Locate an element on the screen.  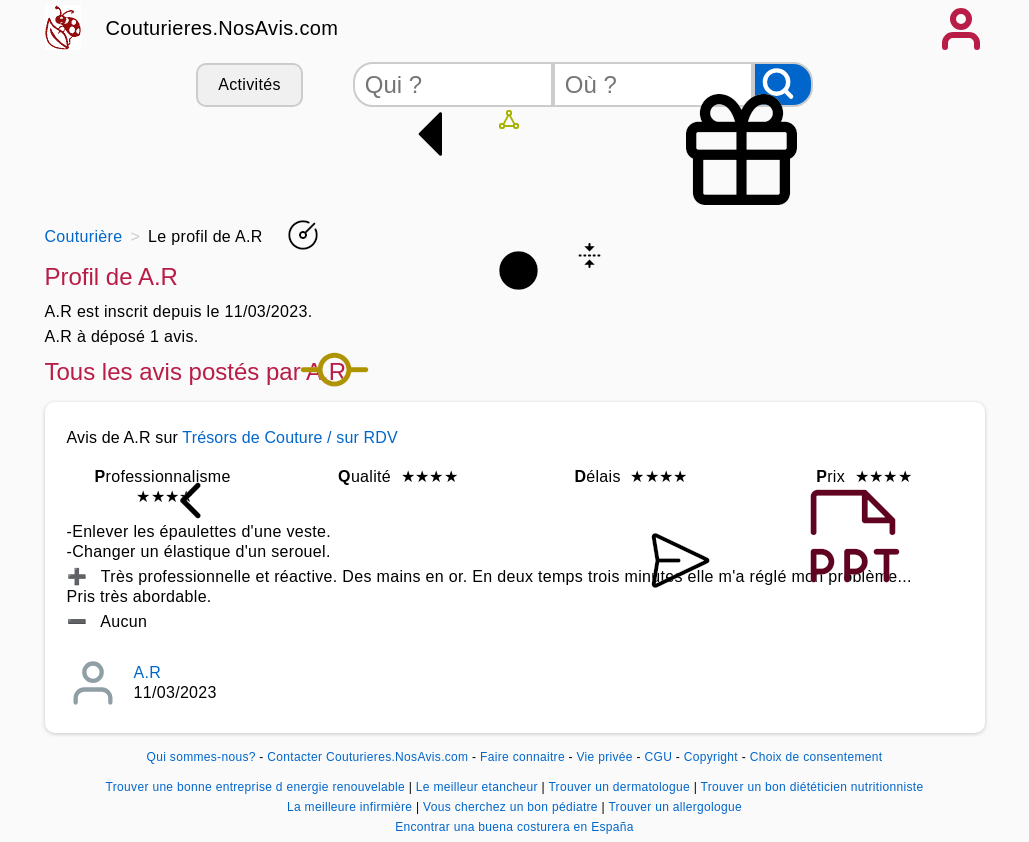
send a message or comment is located at coordinates (680, 560).